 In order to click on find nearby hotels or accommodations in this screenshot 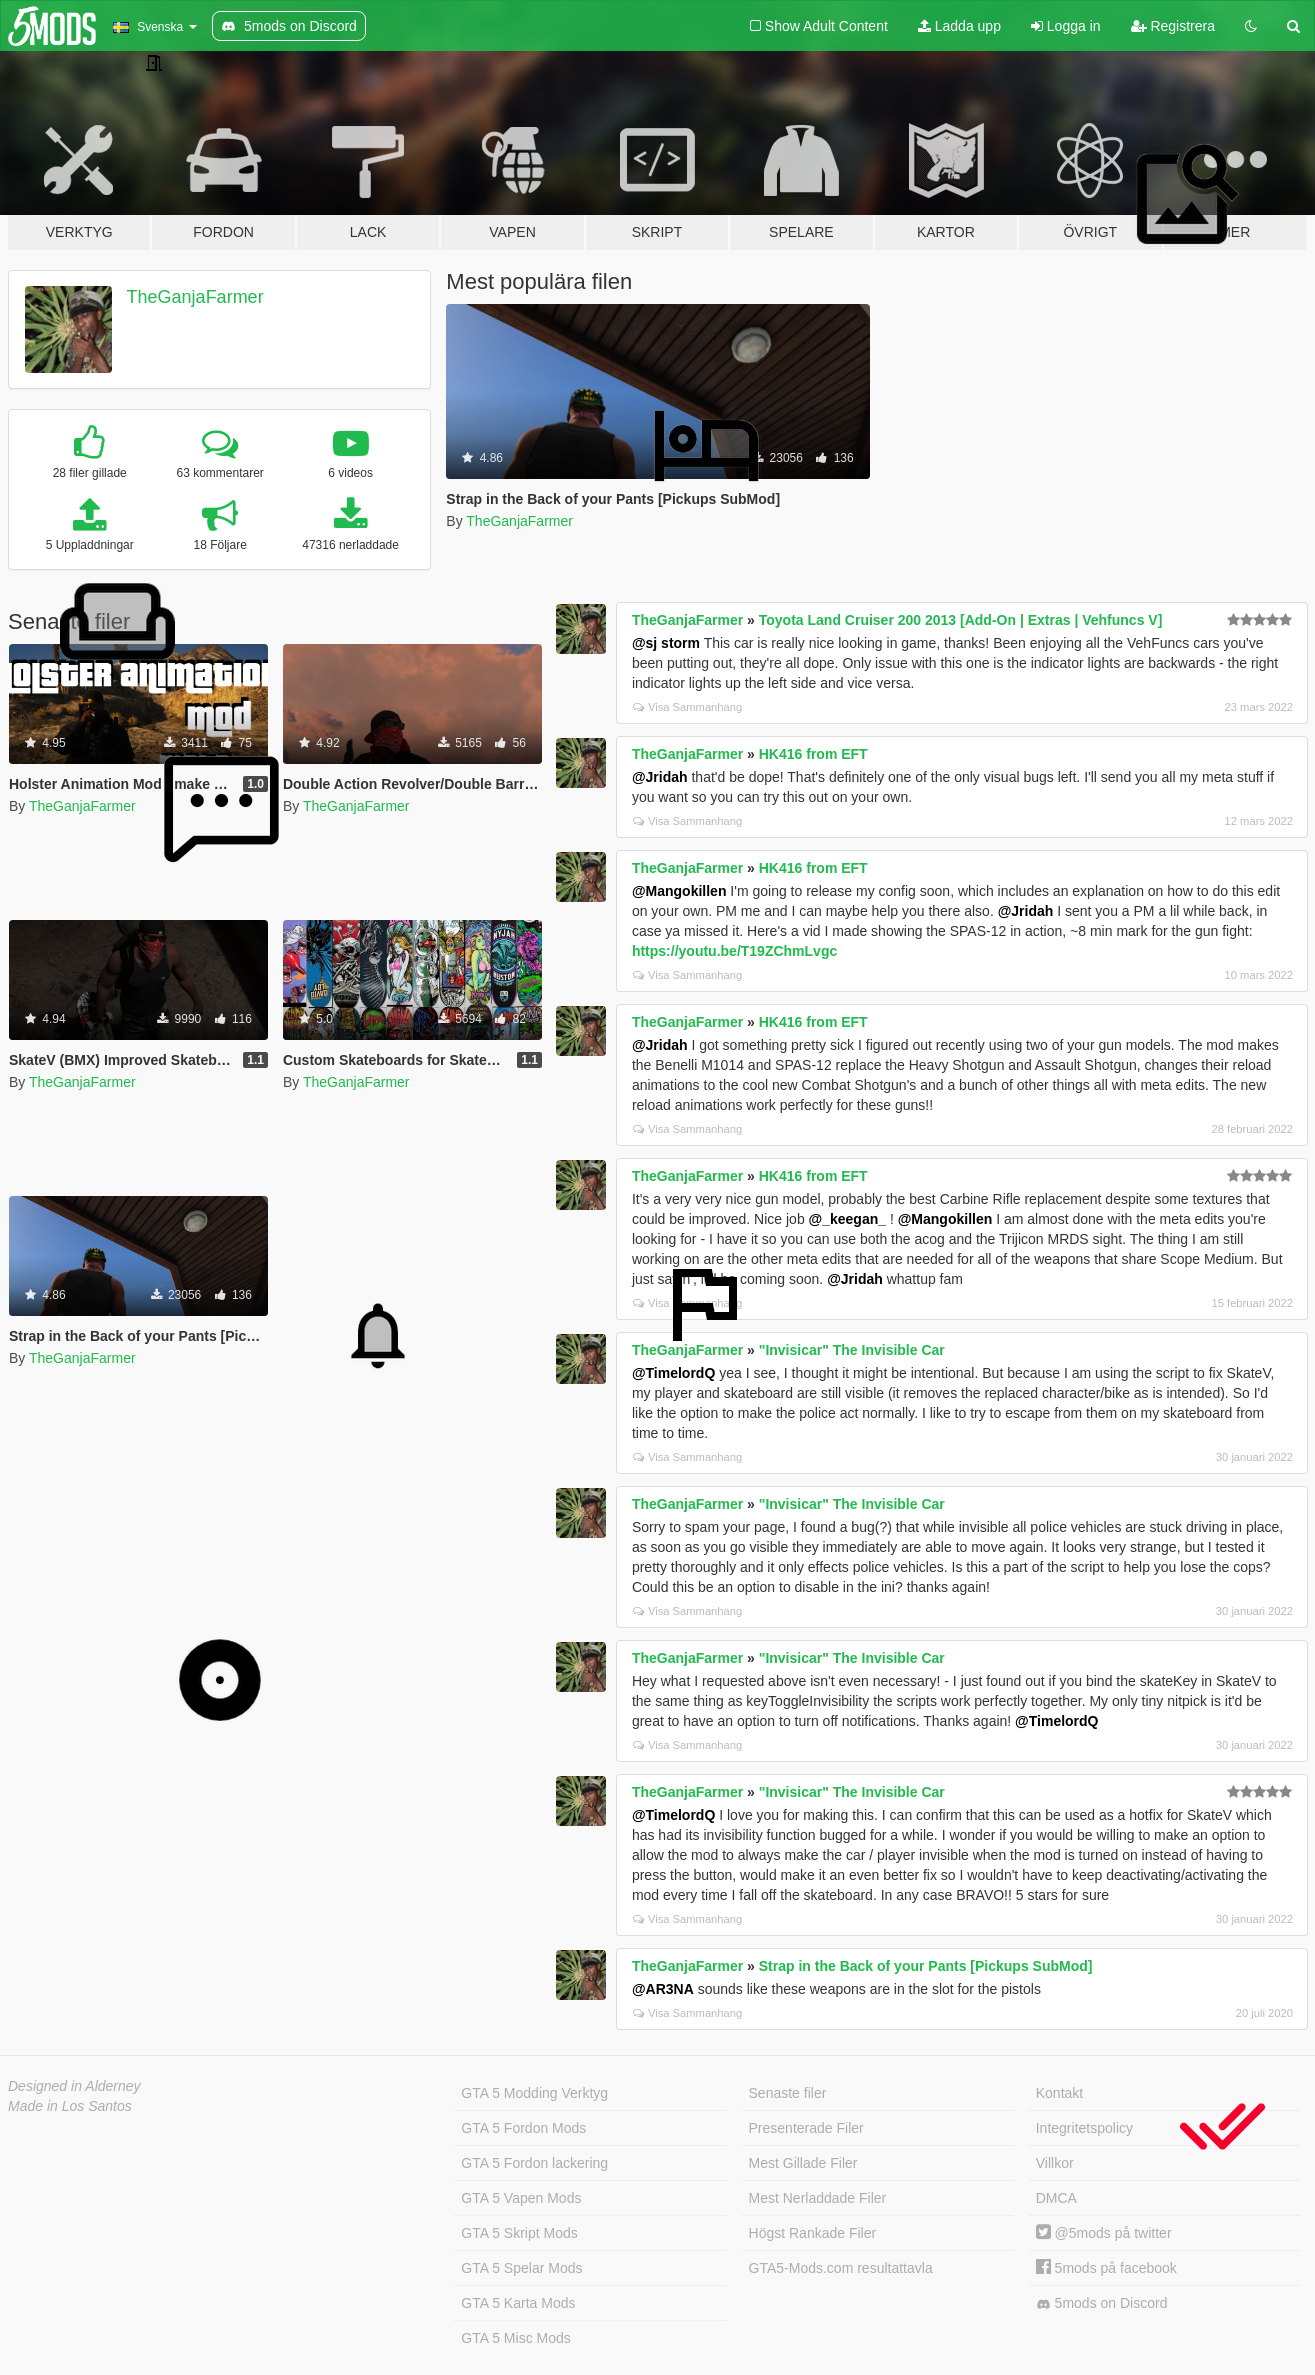, I will do `click(706, 443)`.